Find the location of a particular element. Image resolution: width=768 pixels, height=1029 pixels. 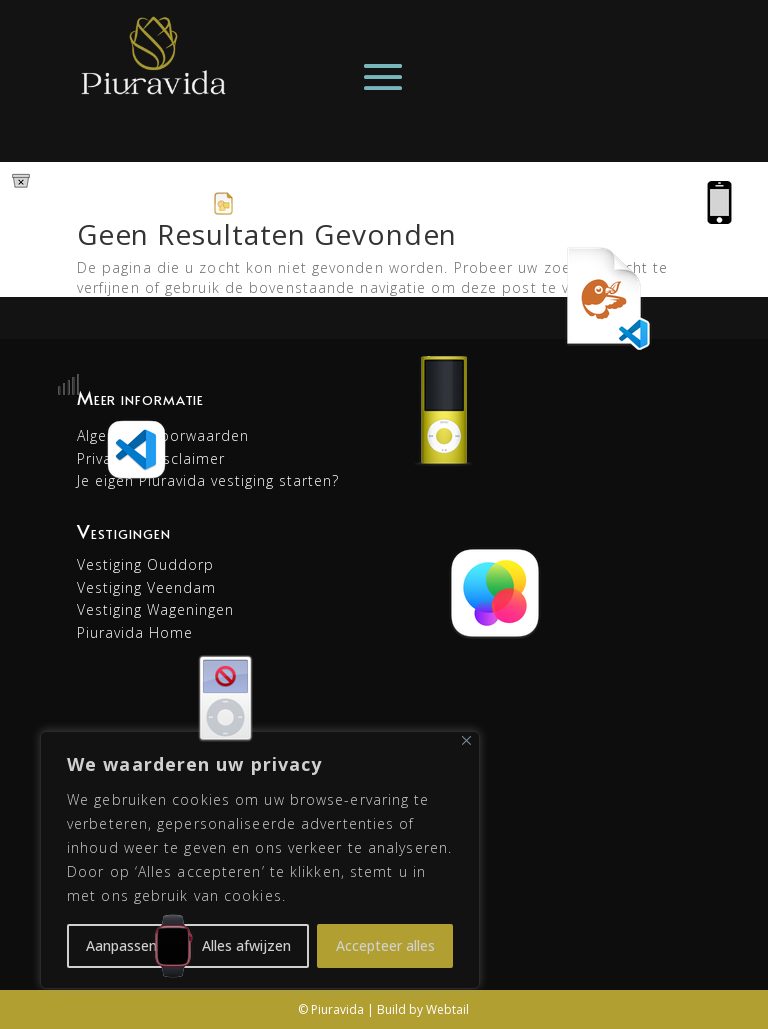

iPod device is unavailable or cannot be connected is located at coordinates (225, 698).